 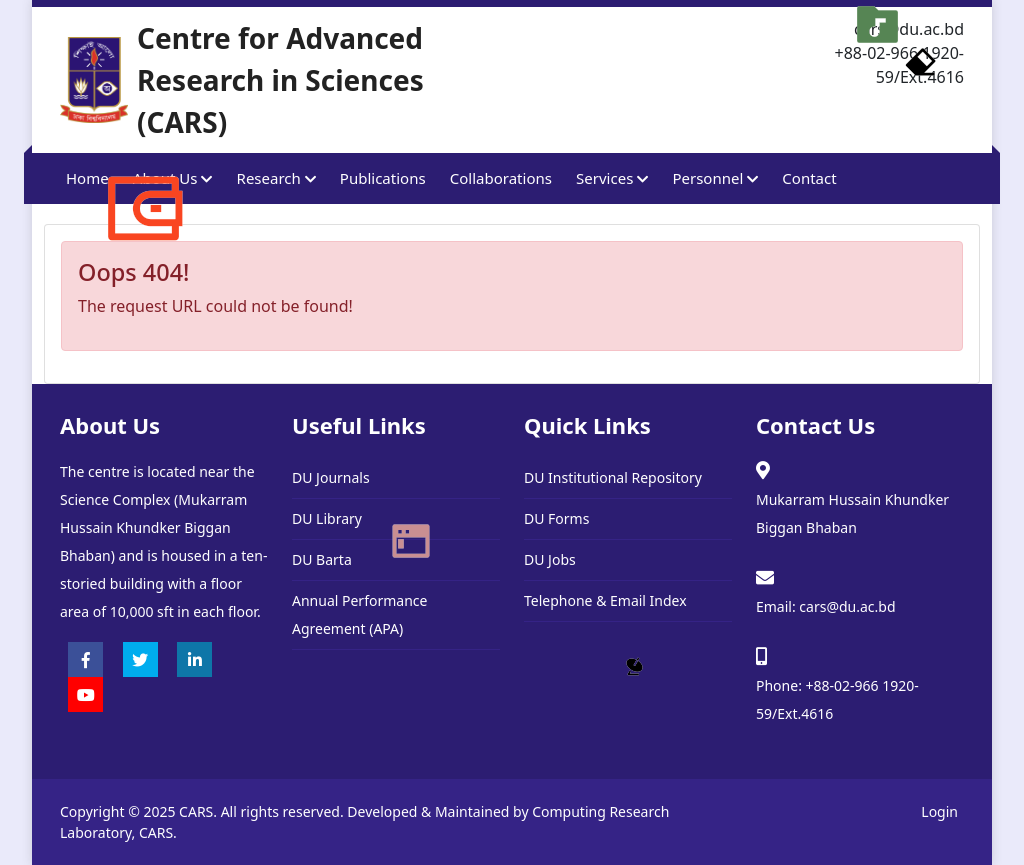 I want to click on open terminal or command line interface, so click(x=411, y=541).